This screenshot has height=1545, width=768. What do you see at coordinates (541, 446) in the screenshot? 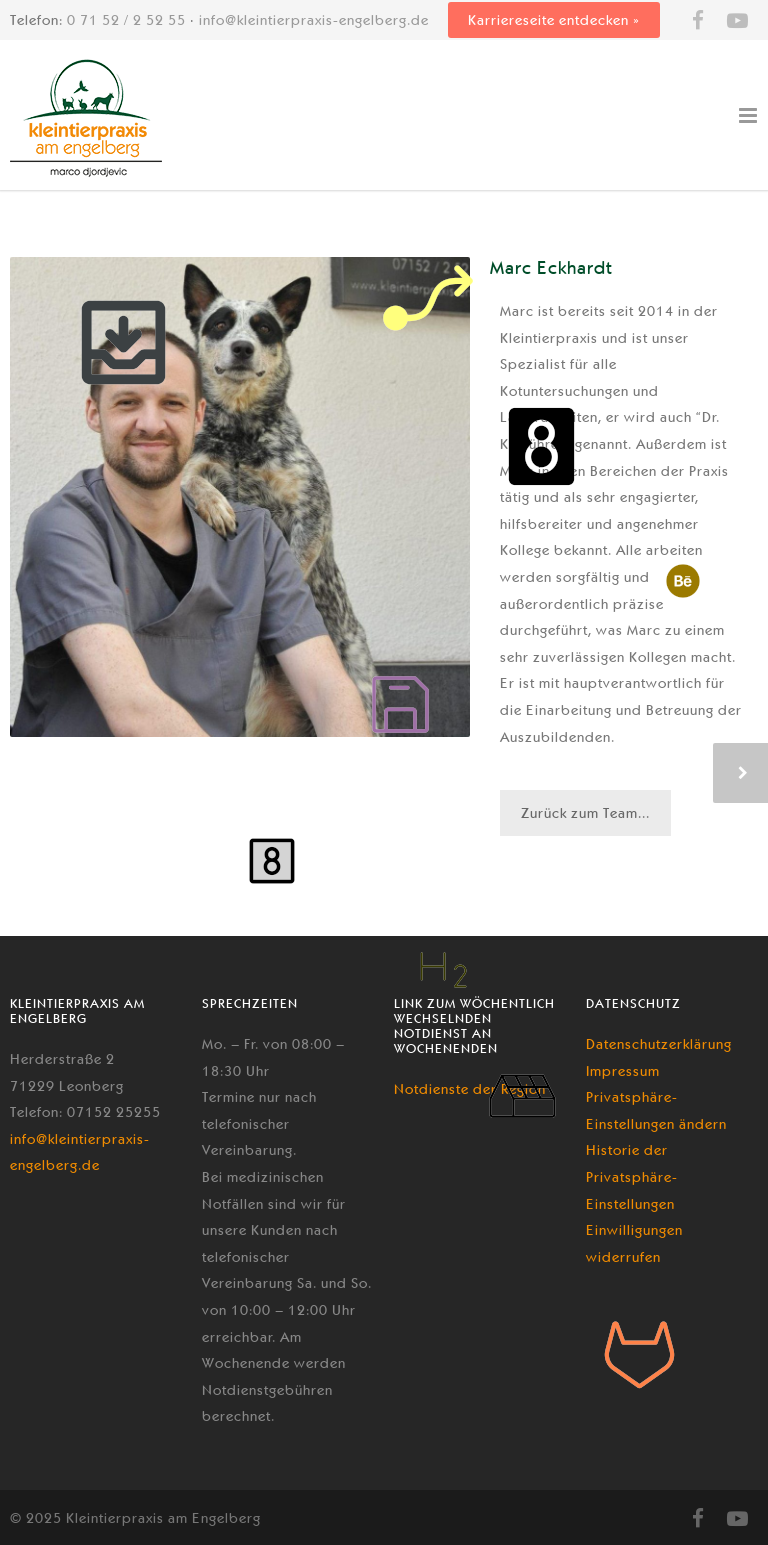
I see `represents the number eight in a numbered list or sequence` at bounding box center [541, 446].